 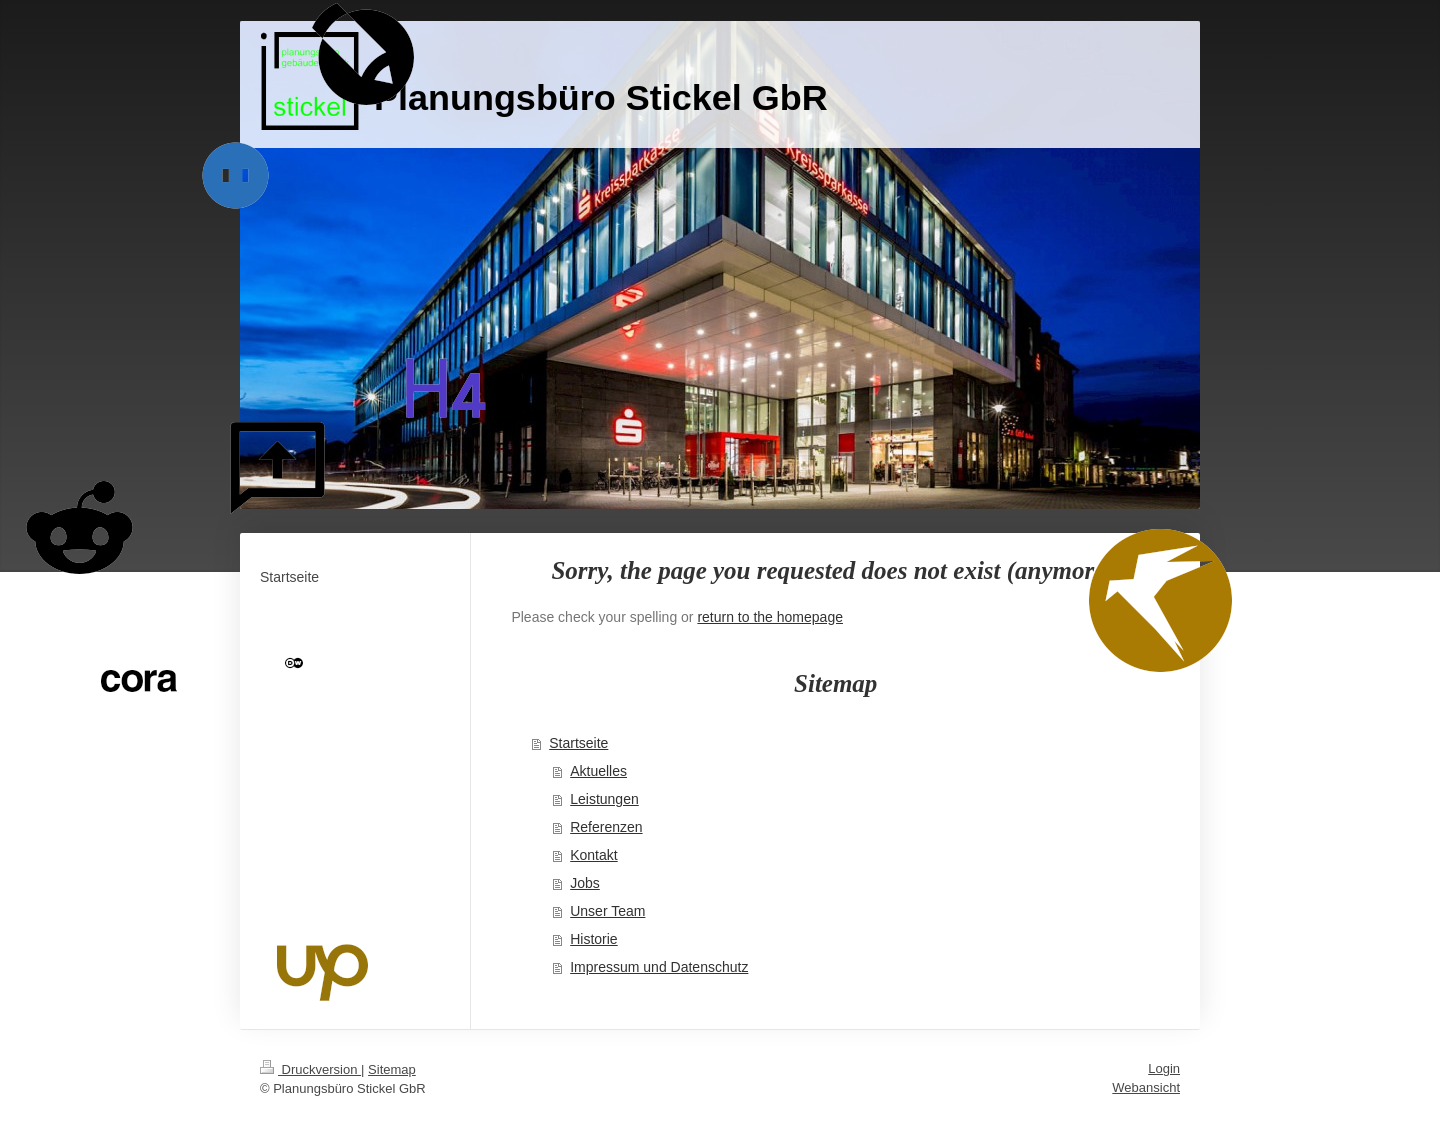 I want to click on open the Deutsche Welle news app, so click(x=294, y=663).